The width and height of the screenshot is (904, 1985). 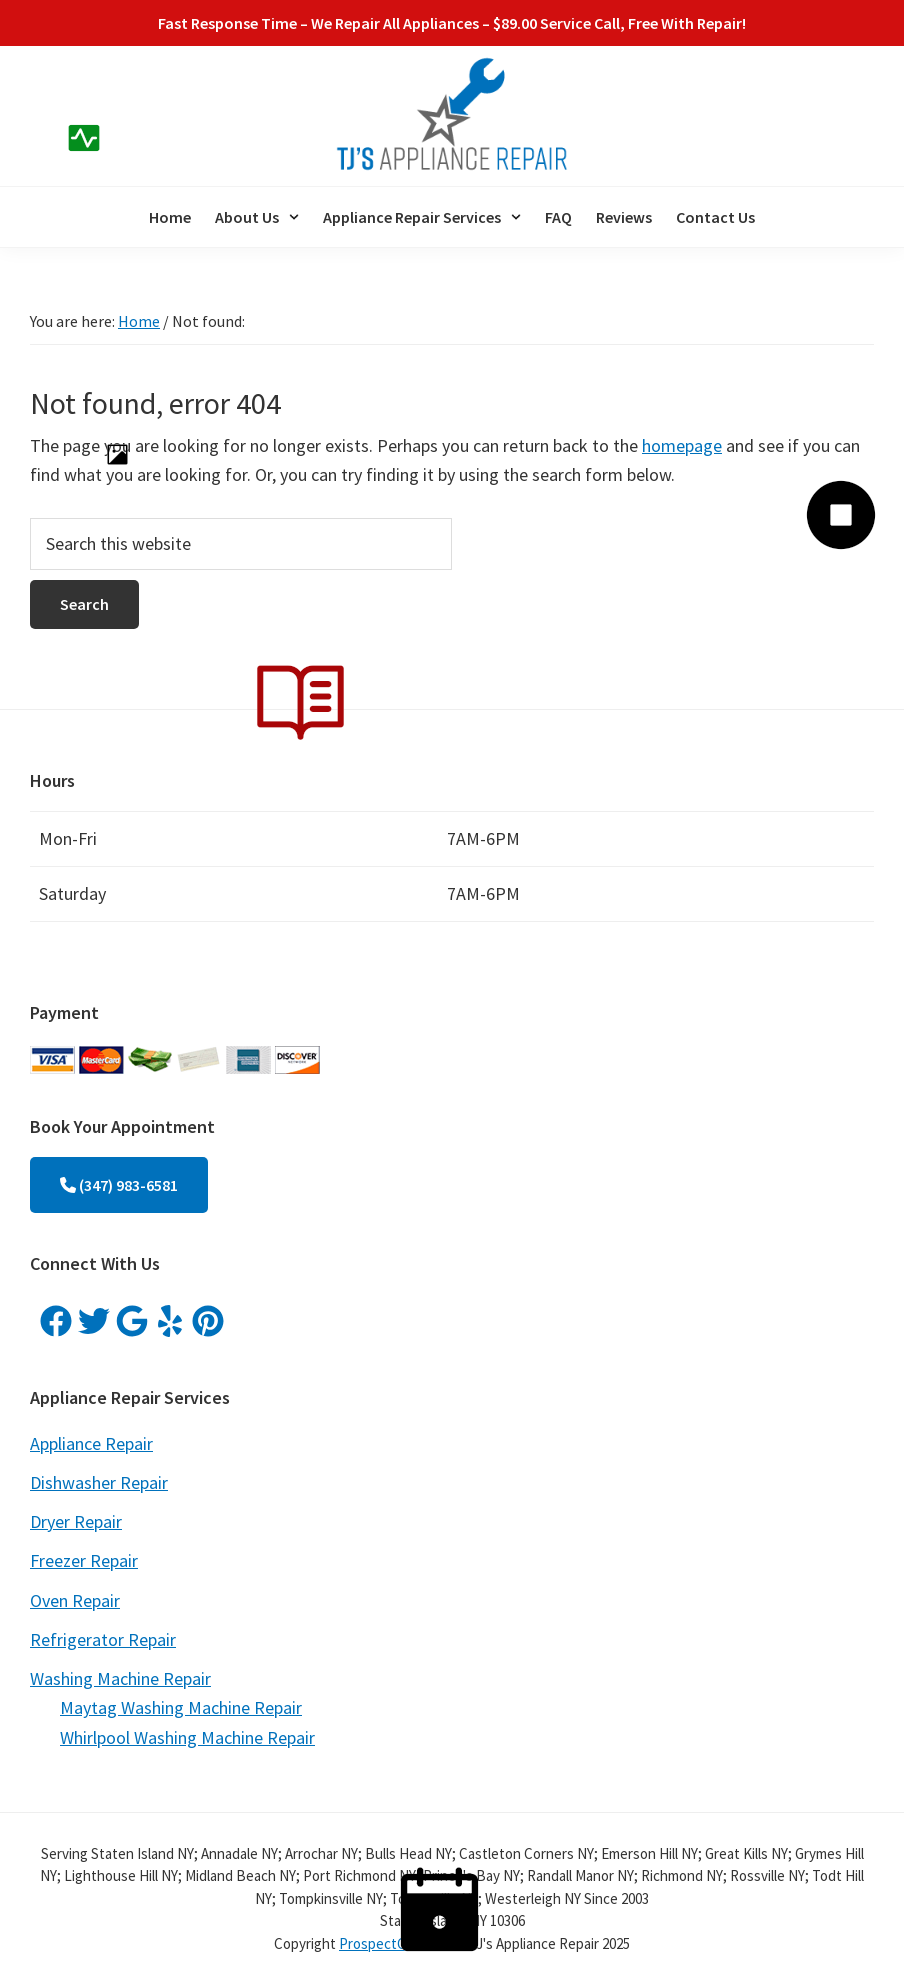 I want to click on stop media playback, so click(x=841, y=515).